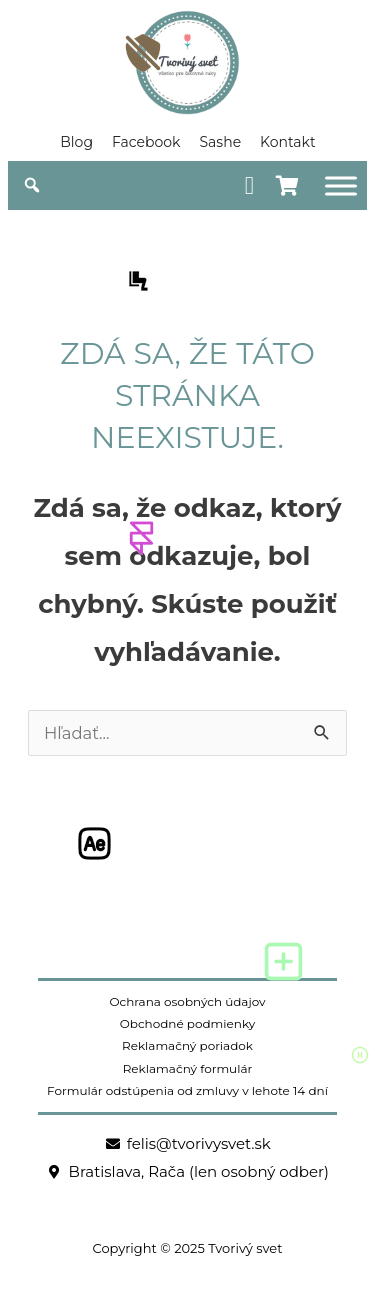 The width and height of the screenshot is (375, 1300). Describe the element at coordinates (360, 1055) in the screenshot. I see `pause media playback` at that location.